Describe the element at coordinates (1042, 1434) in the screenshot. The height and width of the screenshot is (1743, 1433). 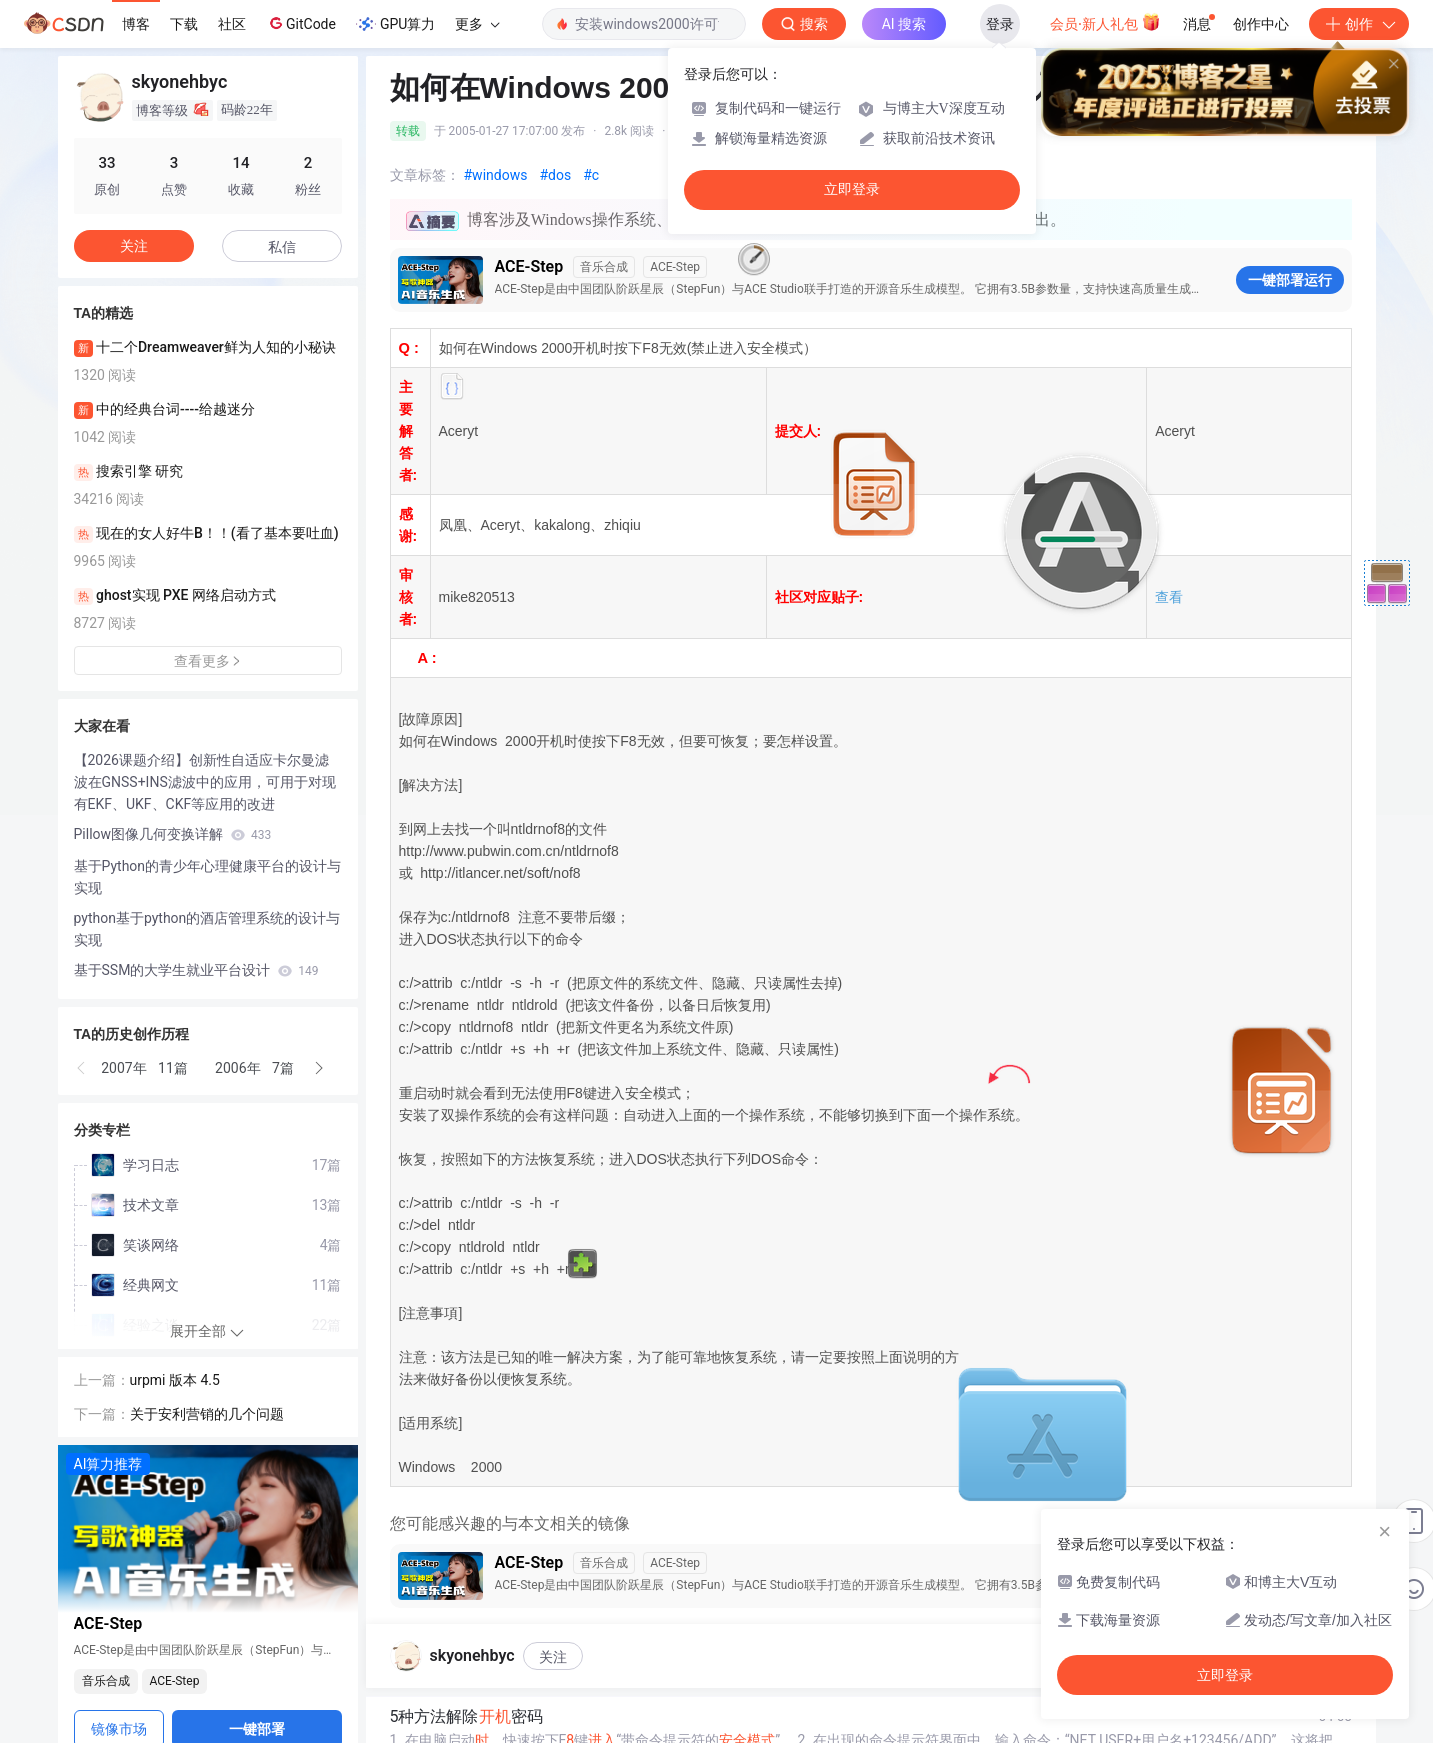
I see `open your templates folder` at that location.